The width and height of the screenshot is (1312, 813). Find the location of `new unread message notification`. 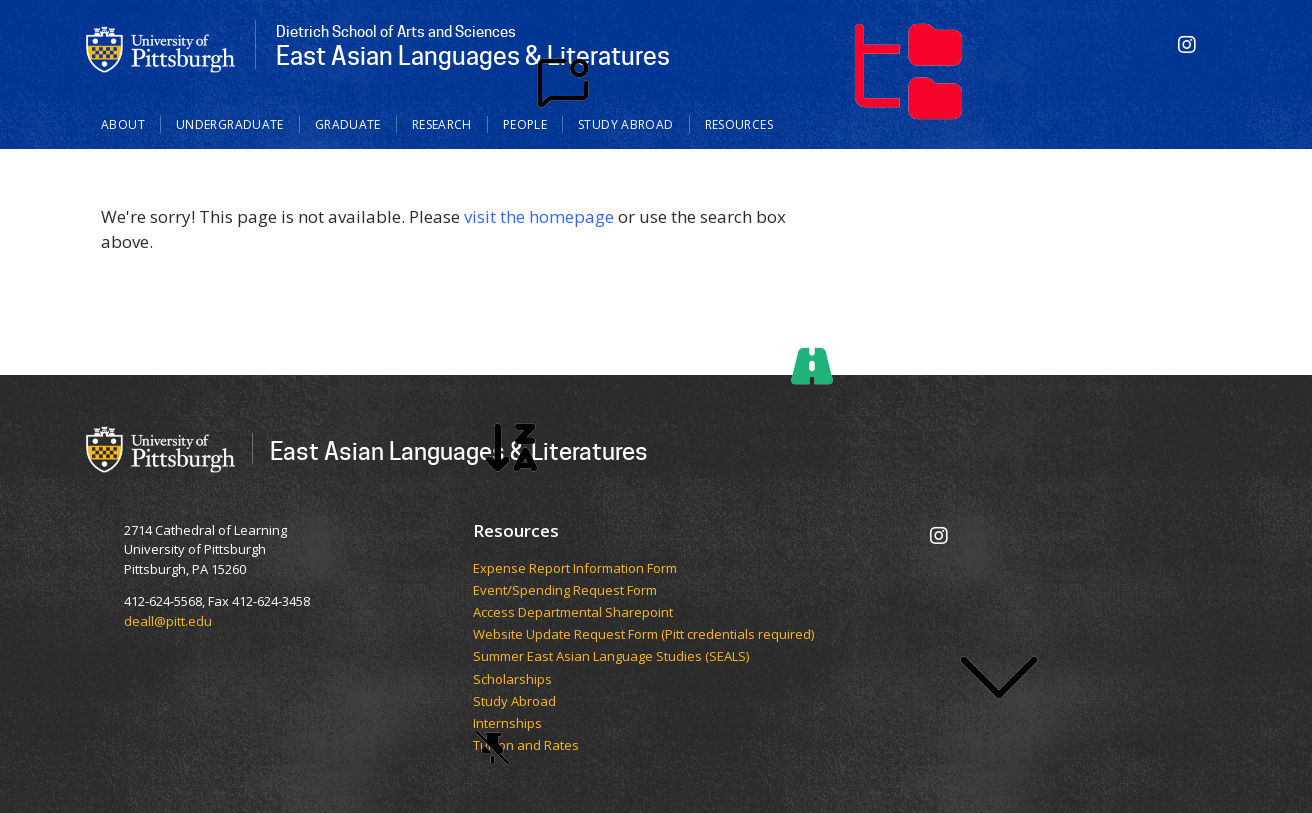

new unread message notification is located at coordinates (563, 82).